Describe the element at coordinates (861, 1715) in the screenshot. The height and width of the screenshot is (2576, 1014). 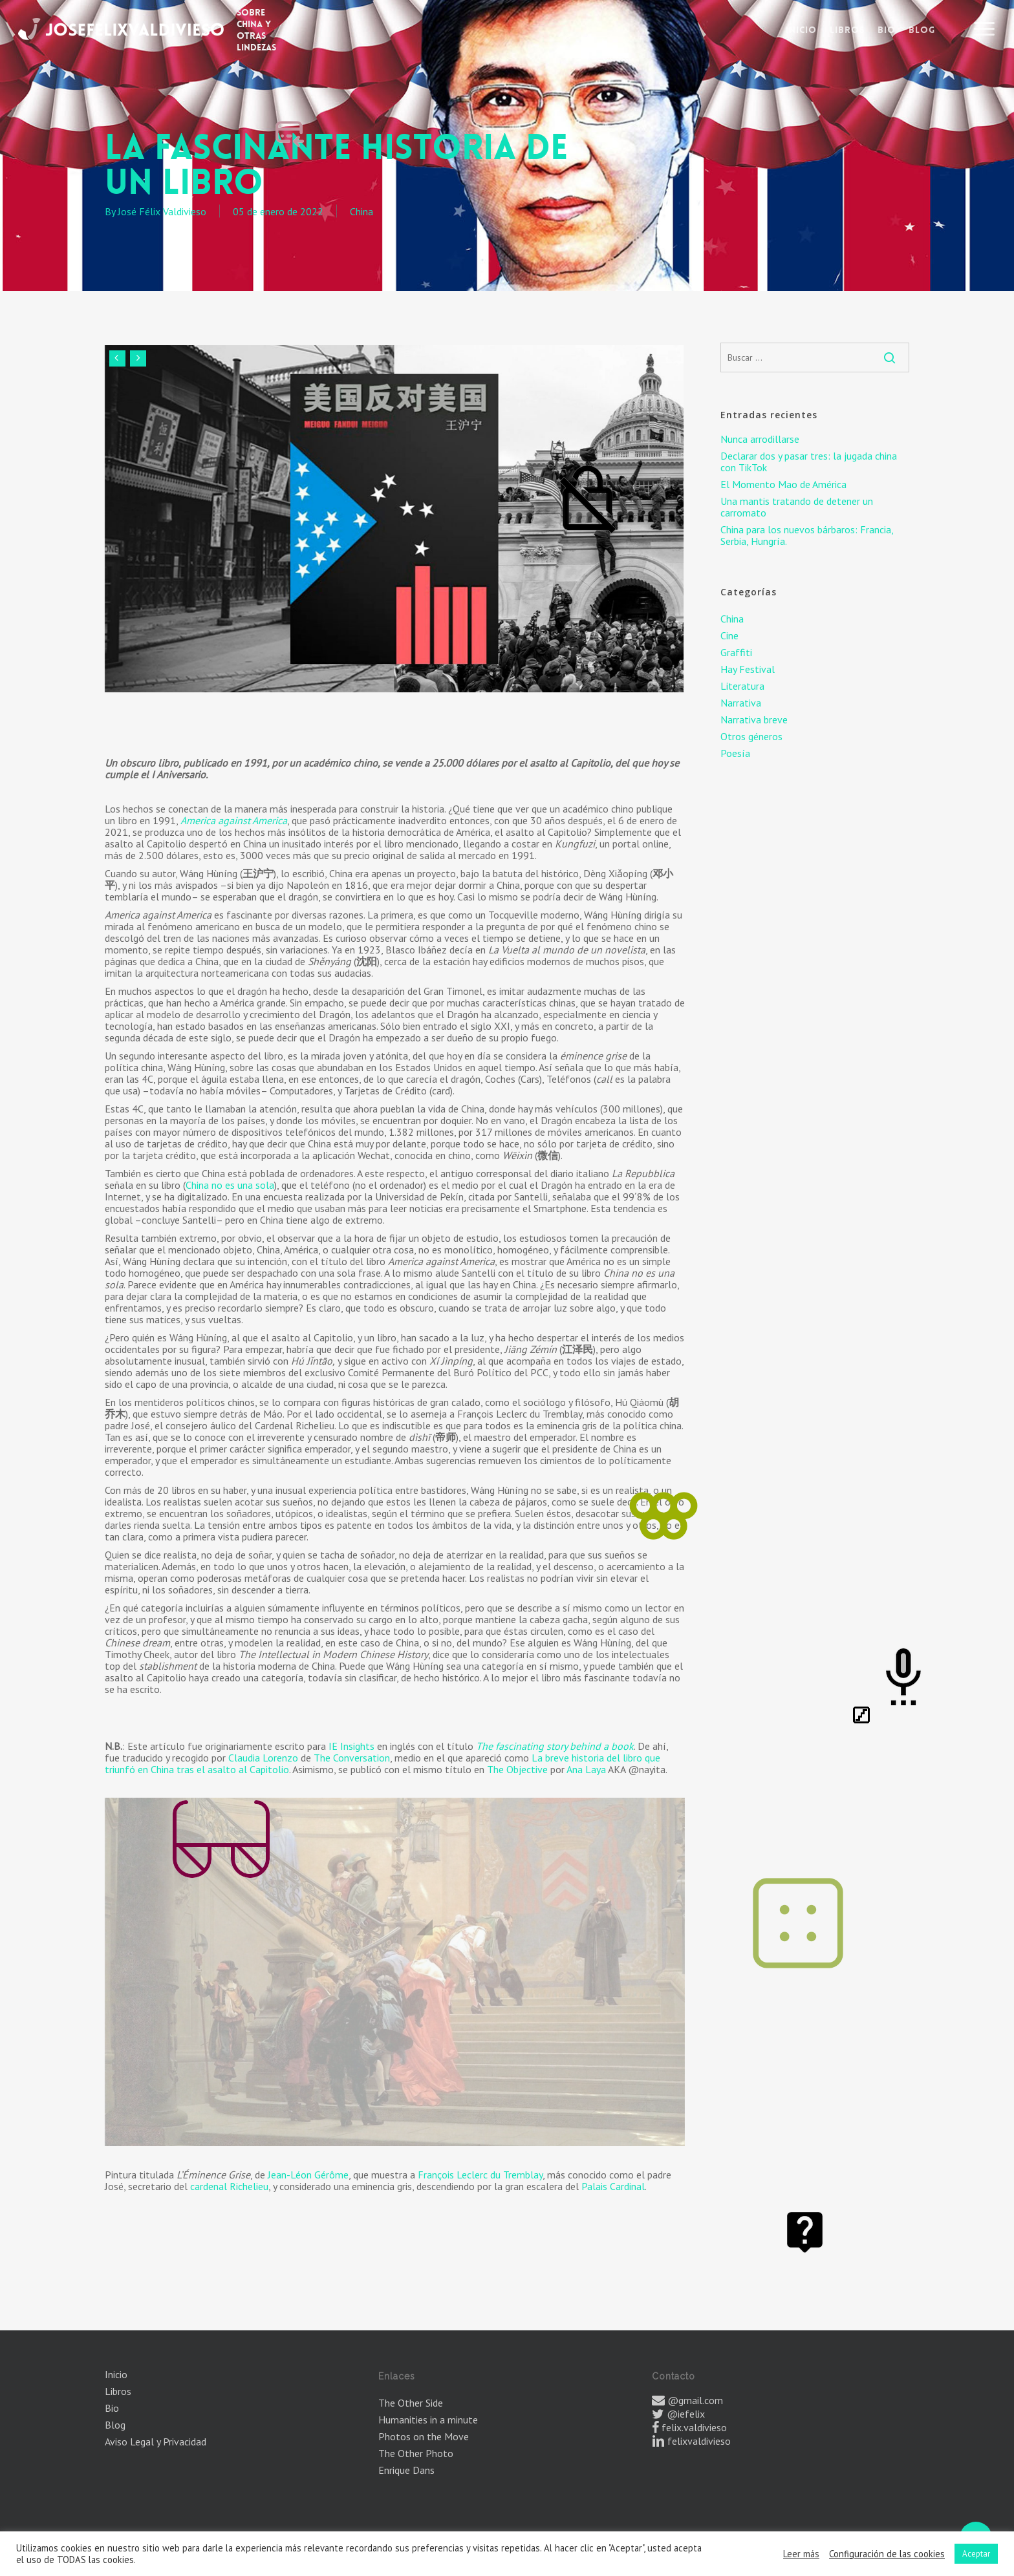
I see `indicates stairs or stairway access` at that location.